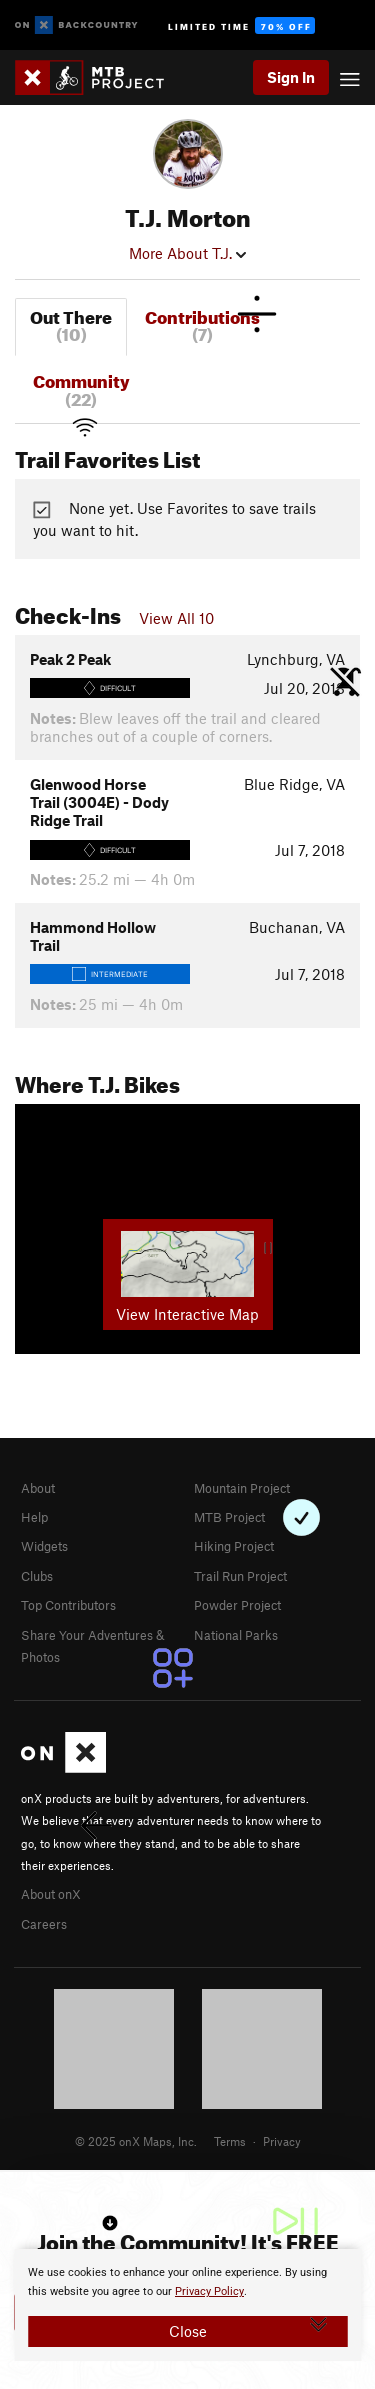 The height and width of the screenshot is (2389, 375). What do you see at coordinates (85, 427) in the screenshot?
I see `indicates strong wifi connection` at bounding box center [85, 427].